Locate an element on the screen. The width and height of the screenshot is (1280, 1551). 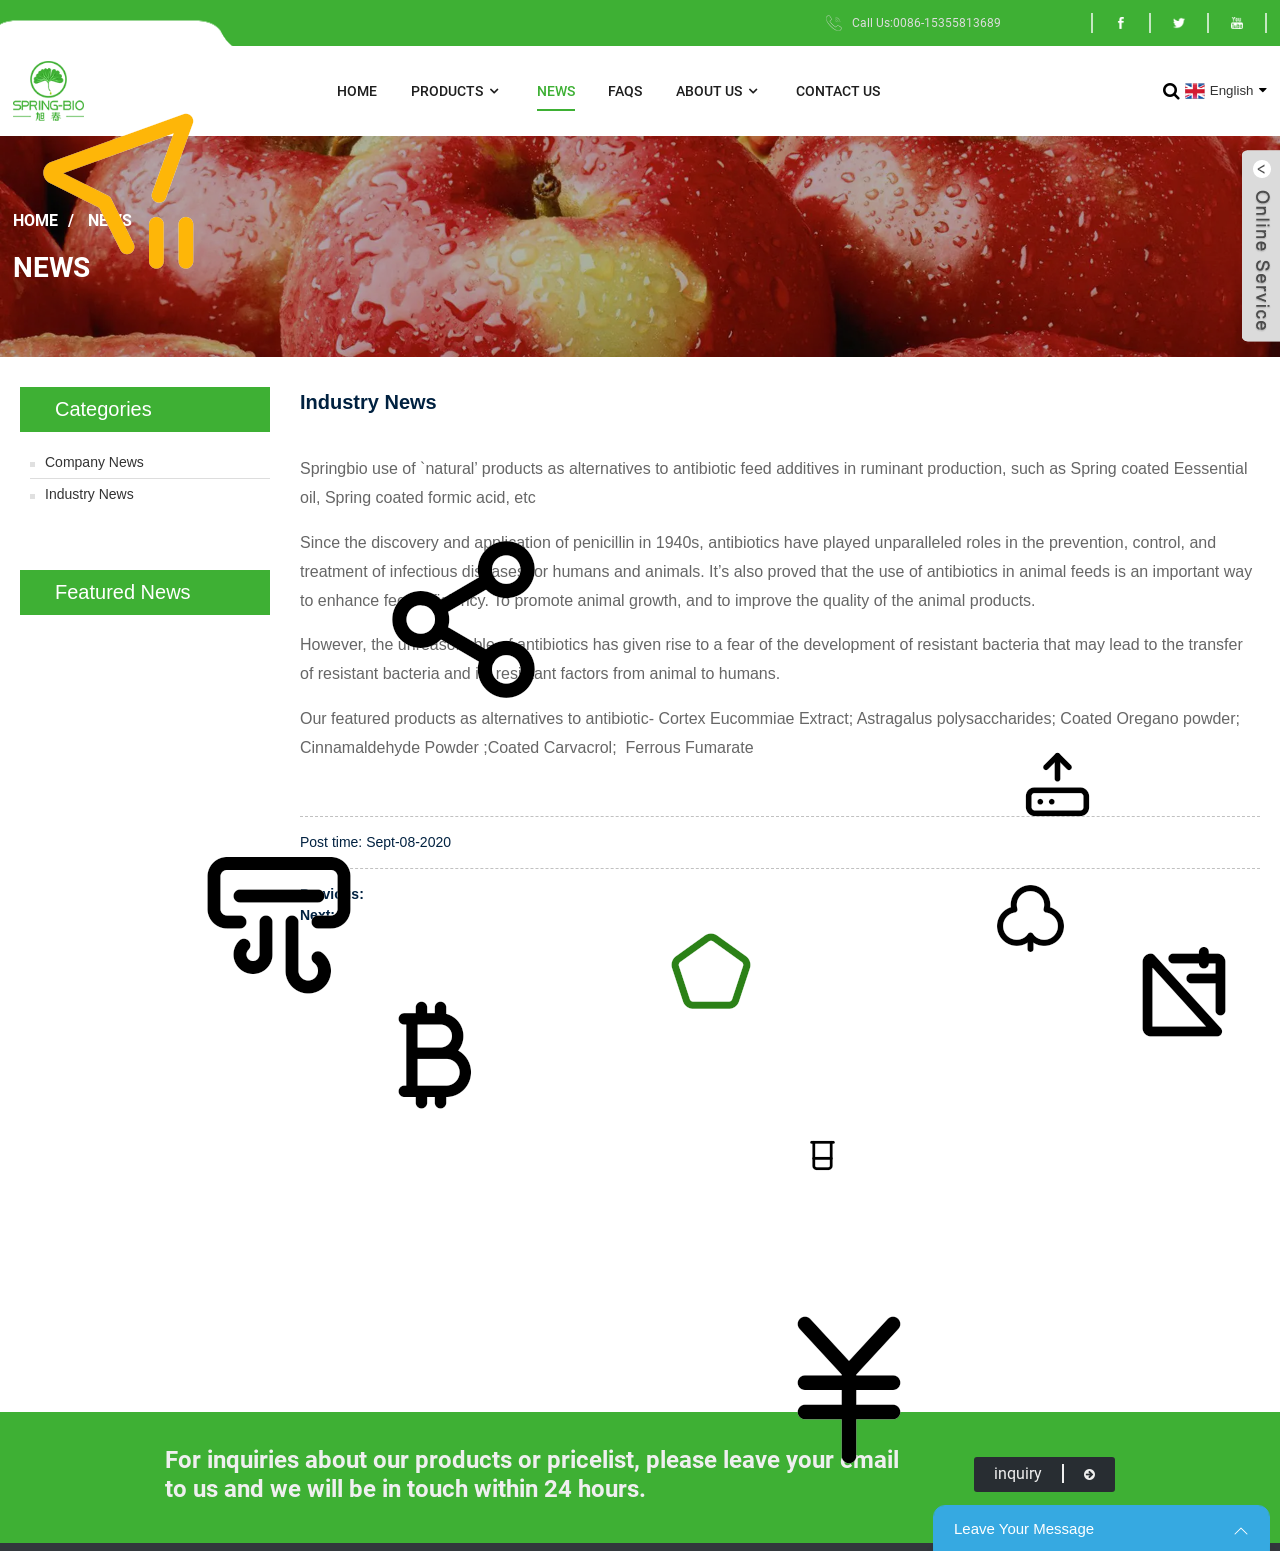
view bitcoin balance or wallet is located at coordinates (431, 1057).